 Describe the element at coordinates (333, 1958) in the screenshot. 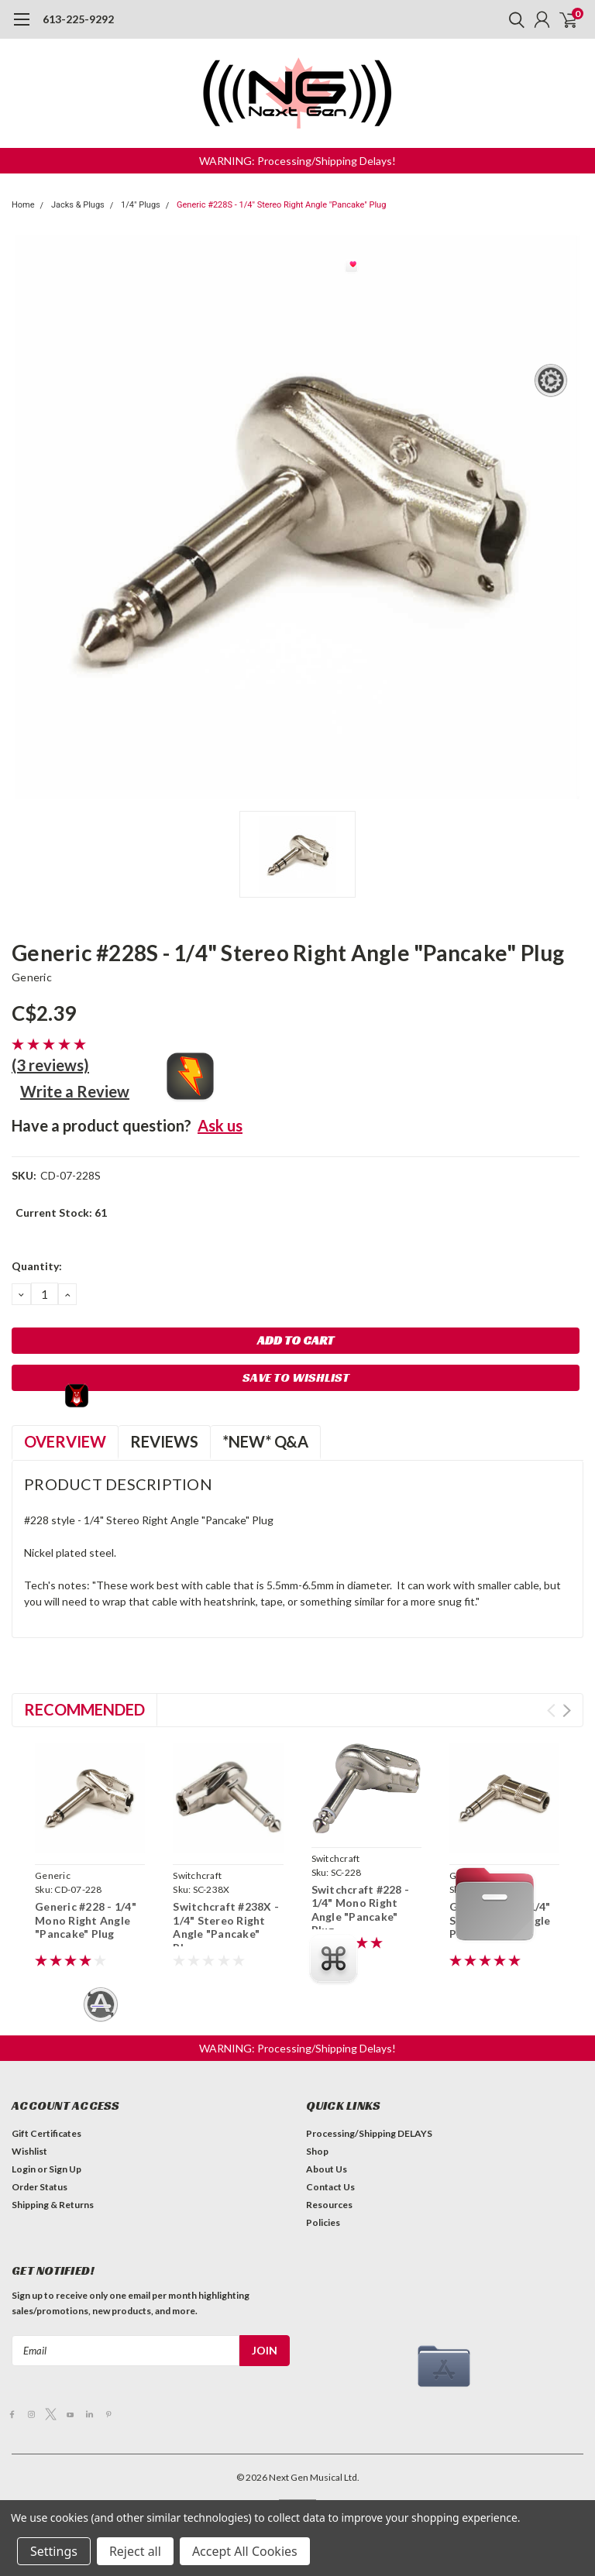

I see `open onboard on-screen keyboard app` at that location.